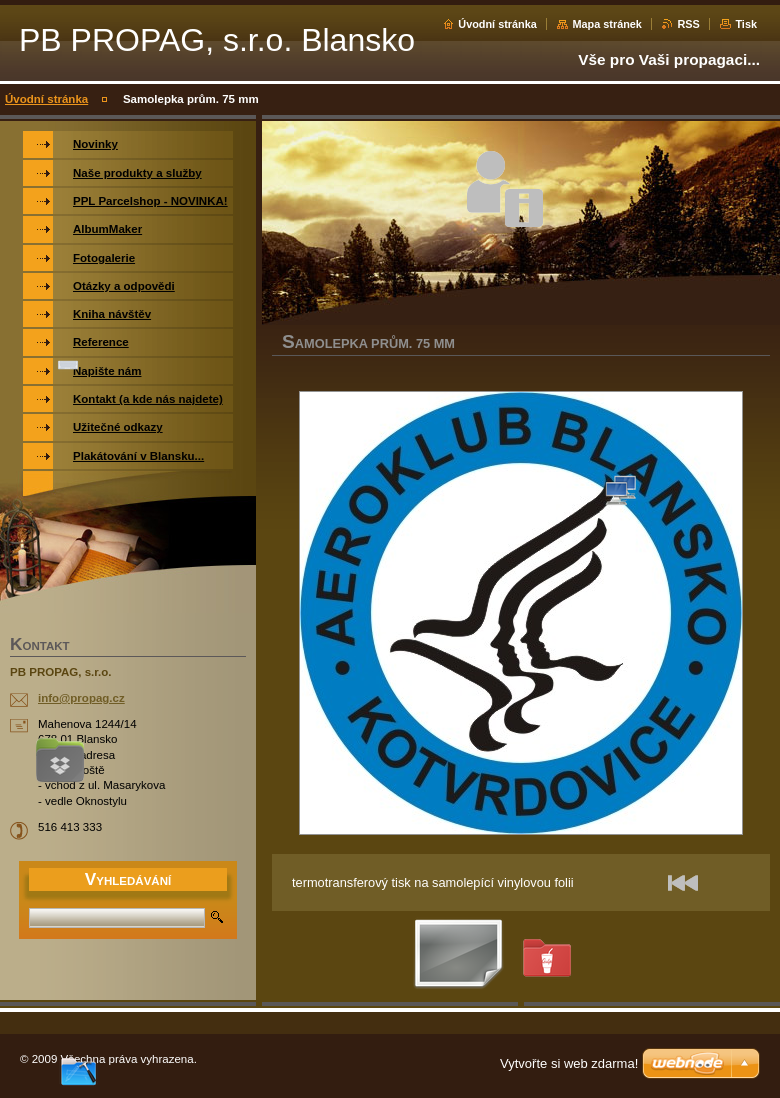 This screenshot has height=1098, width=780. I want to click on view user profile information, so click(505, 189).